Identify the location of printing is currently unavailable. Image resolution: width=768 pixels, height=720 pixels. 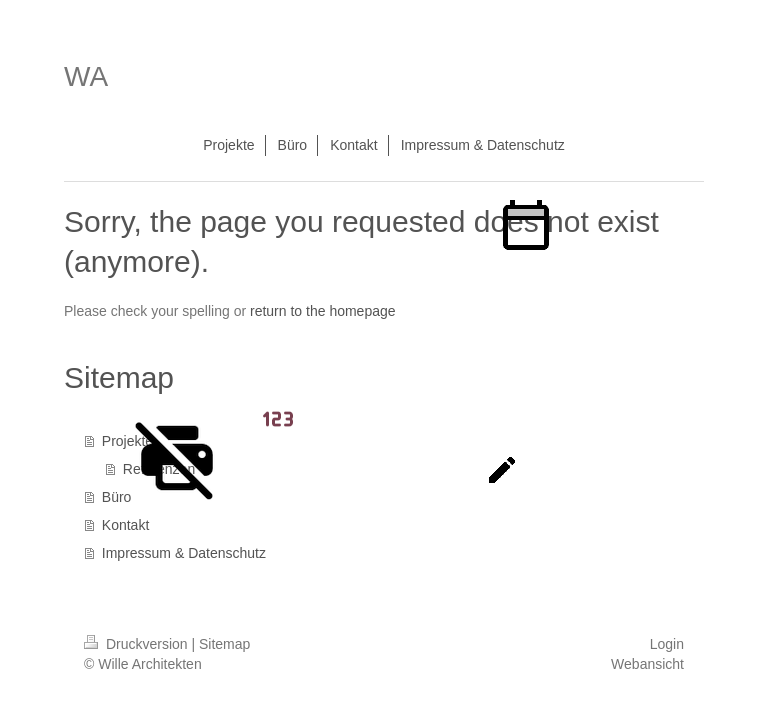
(177, 458).